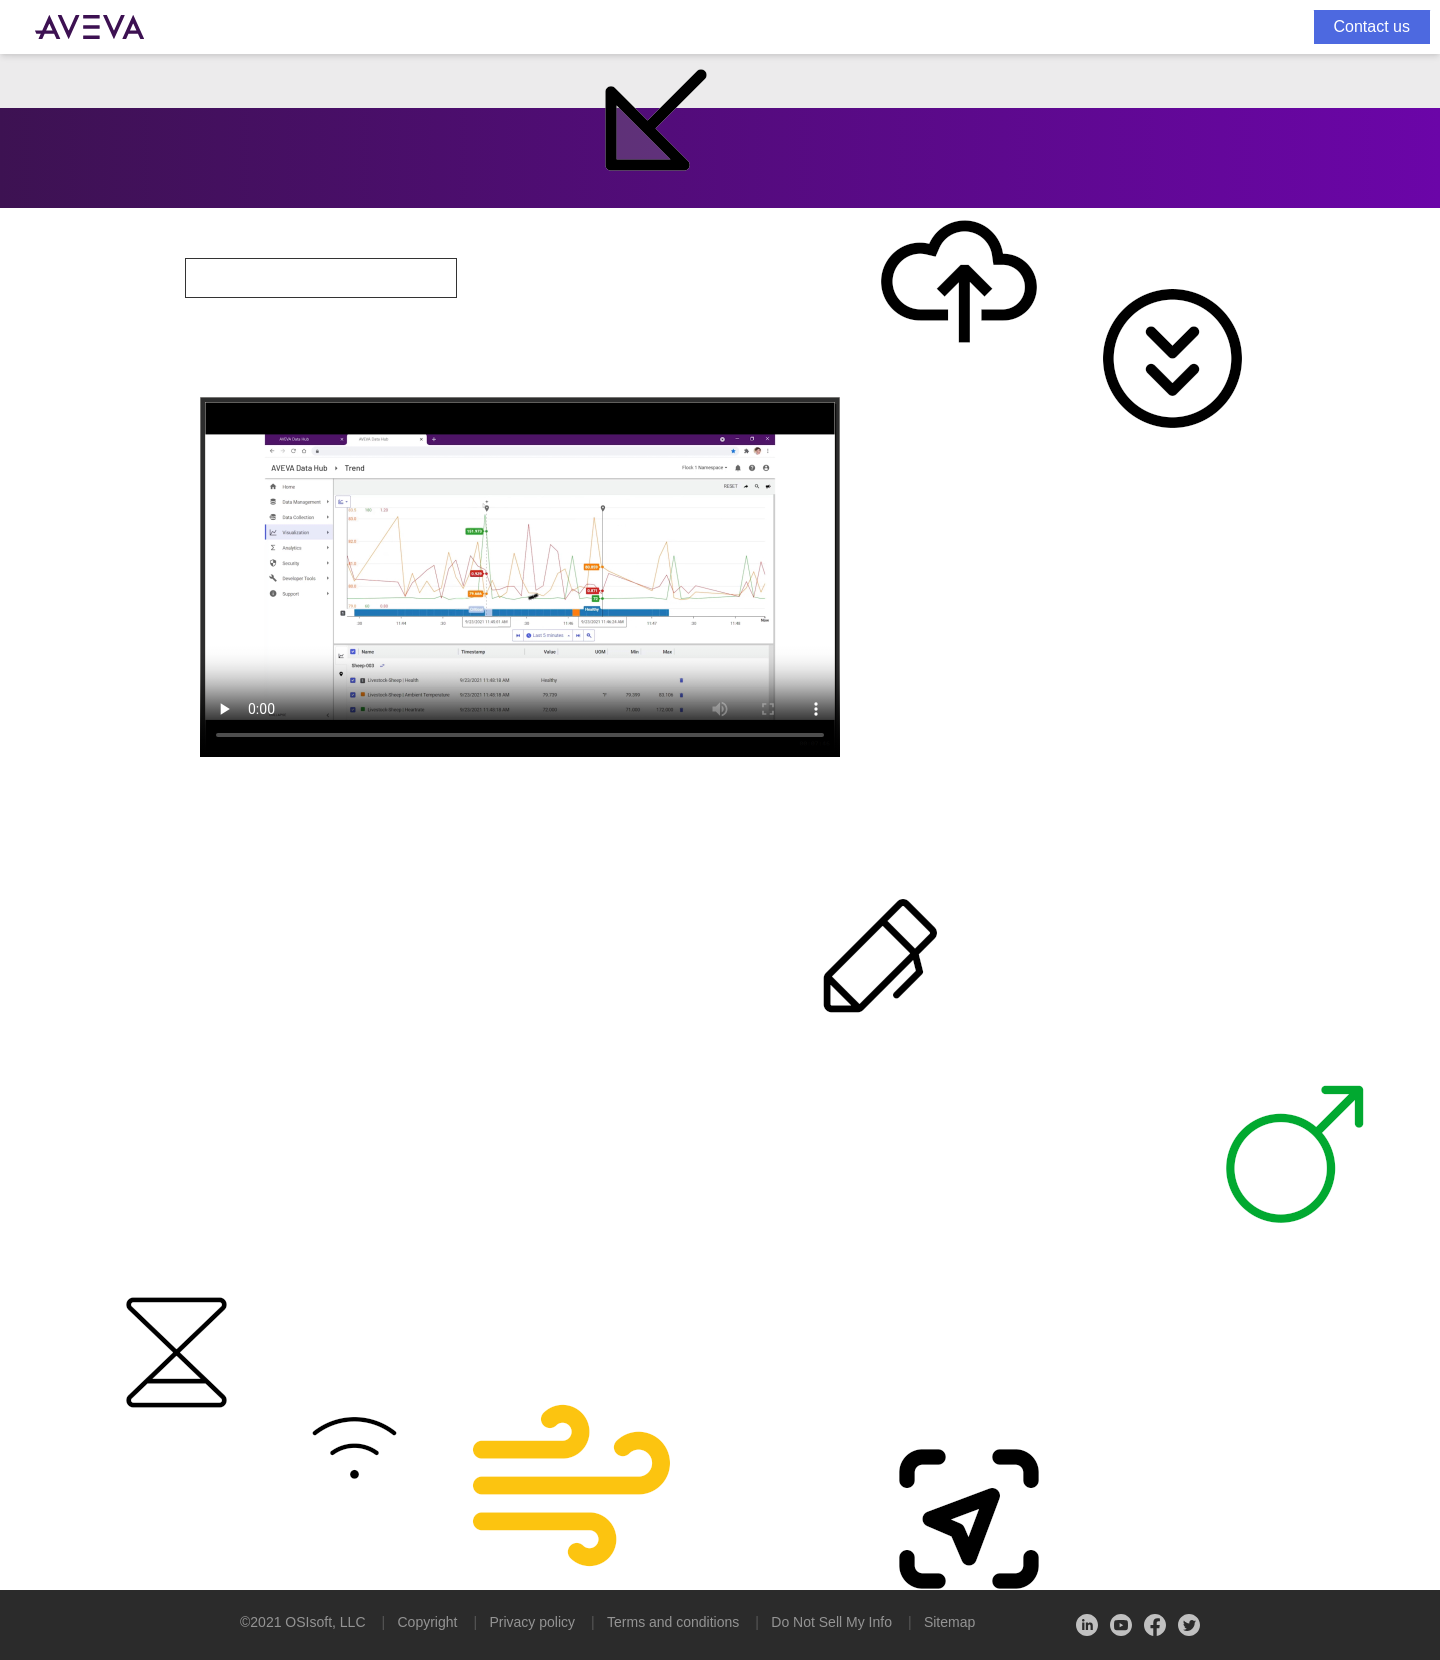 The height and width of the screenshot is (1660, 1440). Describe the element at coordinates (959, 276) in the screenshot. I see `upload file to cloud storage` at that location.